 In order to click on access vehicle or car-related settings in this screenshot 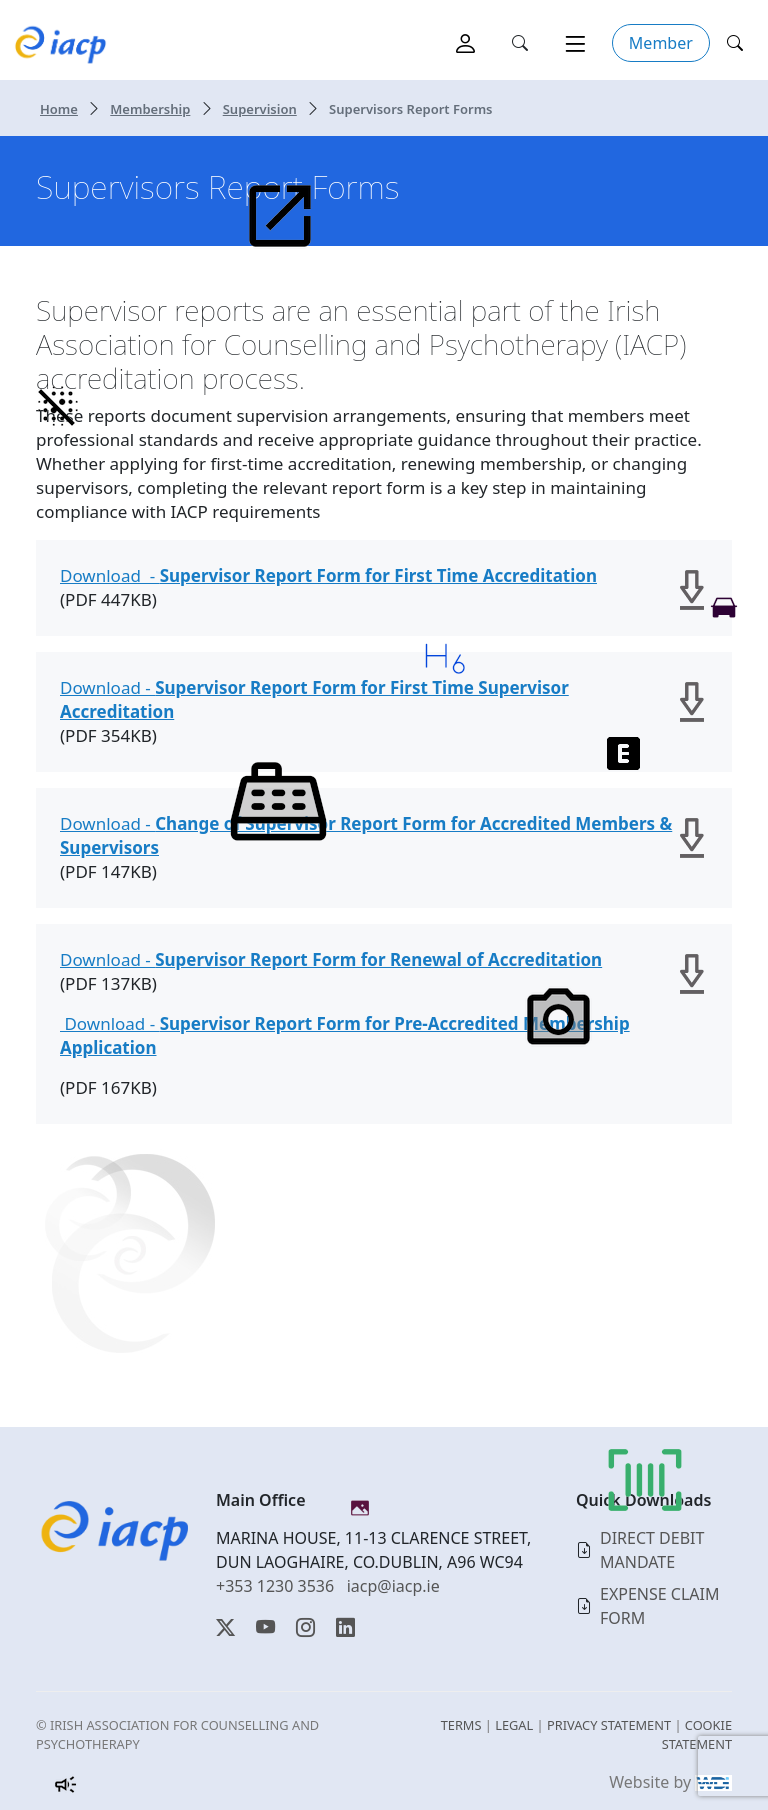, I will do `click(724, 608)`.